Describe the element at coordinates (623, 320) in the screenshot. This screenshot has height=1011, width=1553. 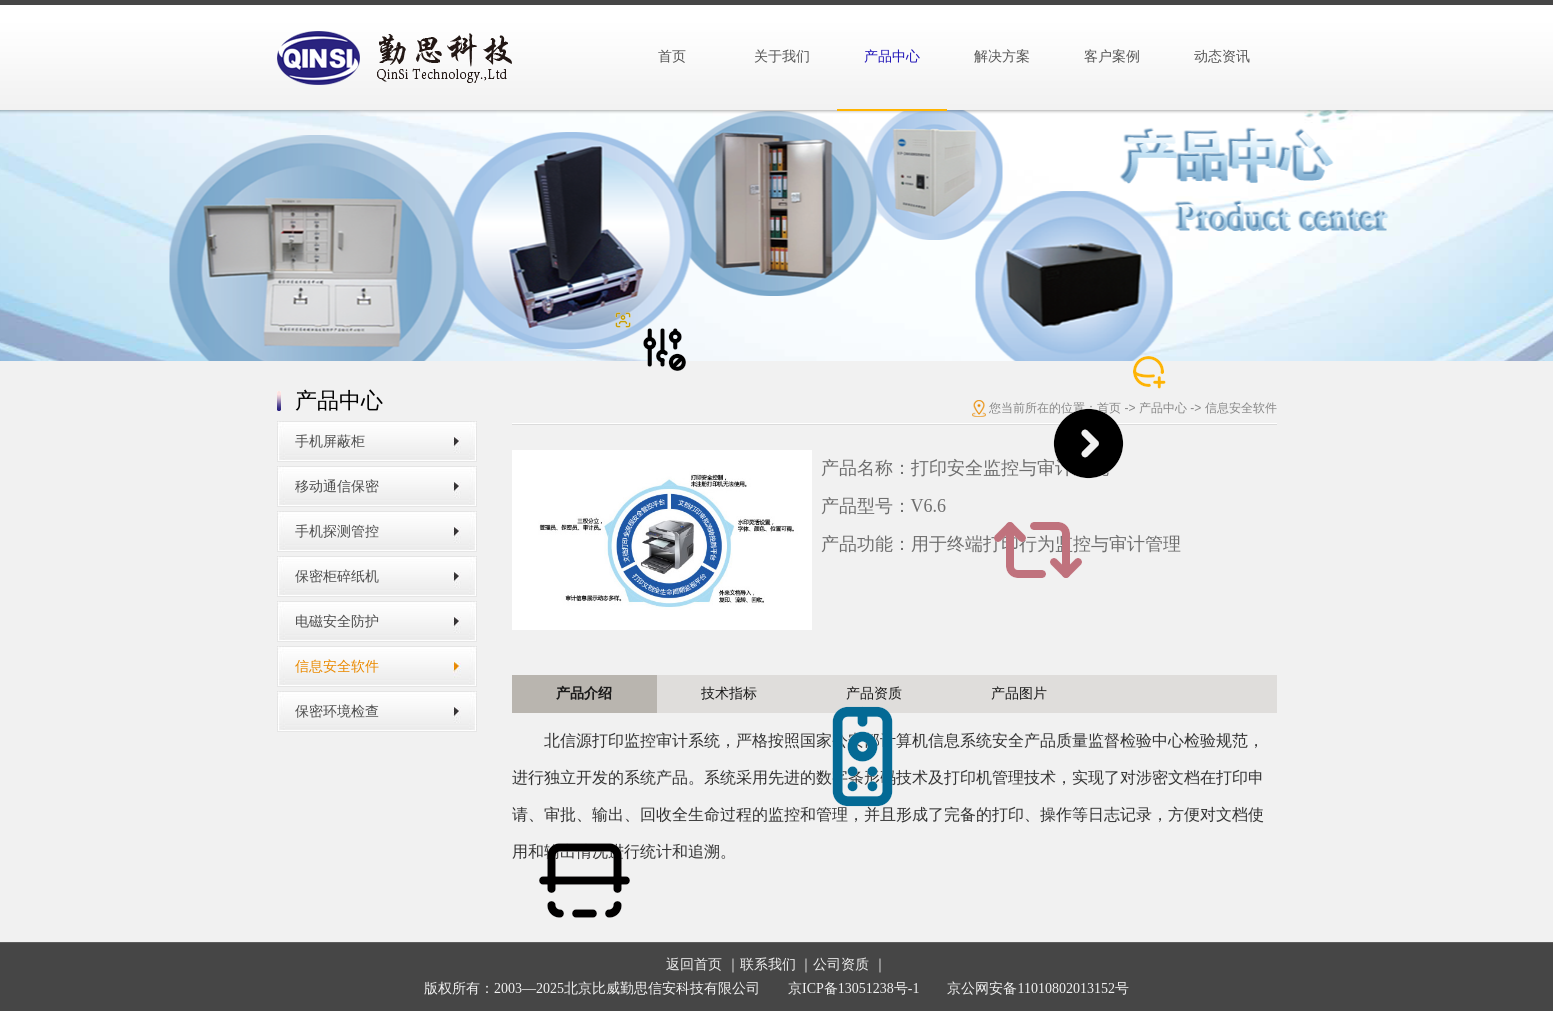
I see `scan or verify user identity` at that location.